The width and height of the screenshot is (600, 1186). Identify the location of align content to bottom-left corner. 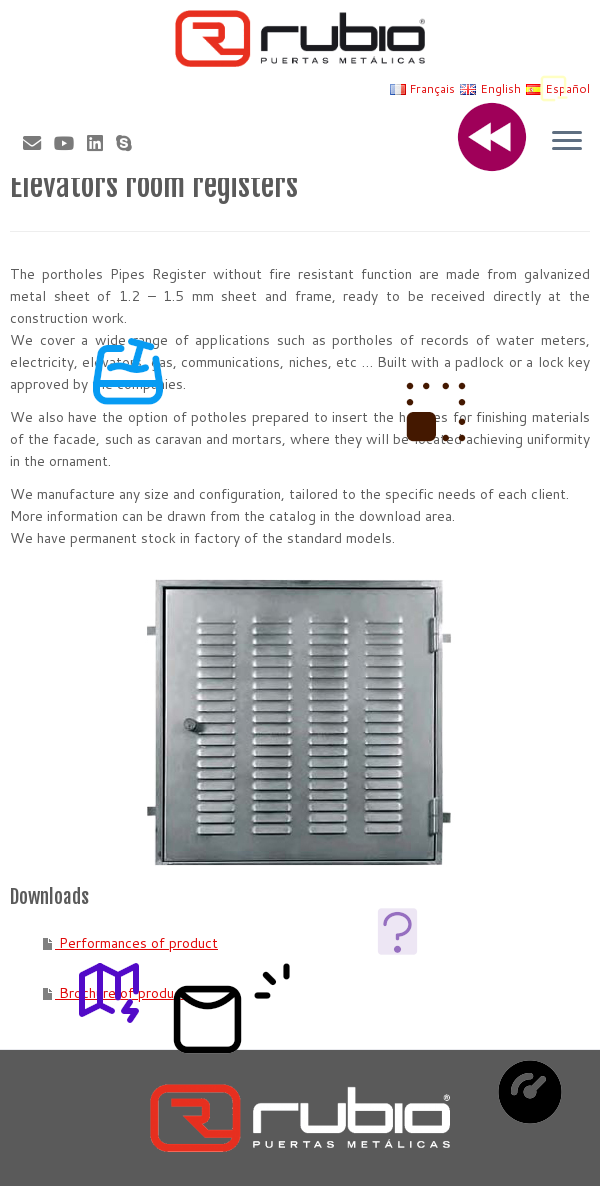
(436, 412).